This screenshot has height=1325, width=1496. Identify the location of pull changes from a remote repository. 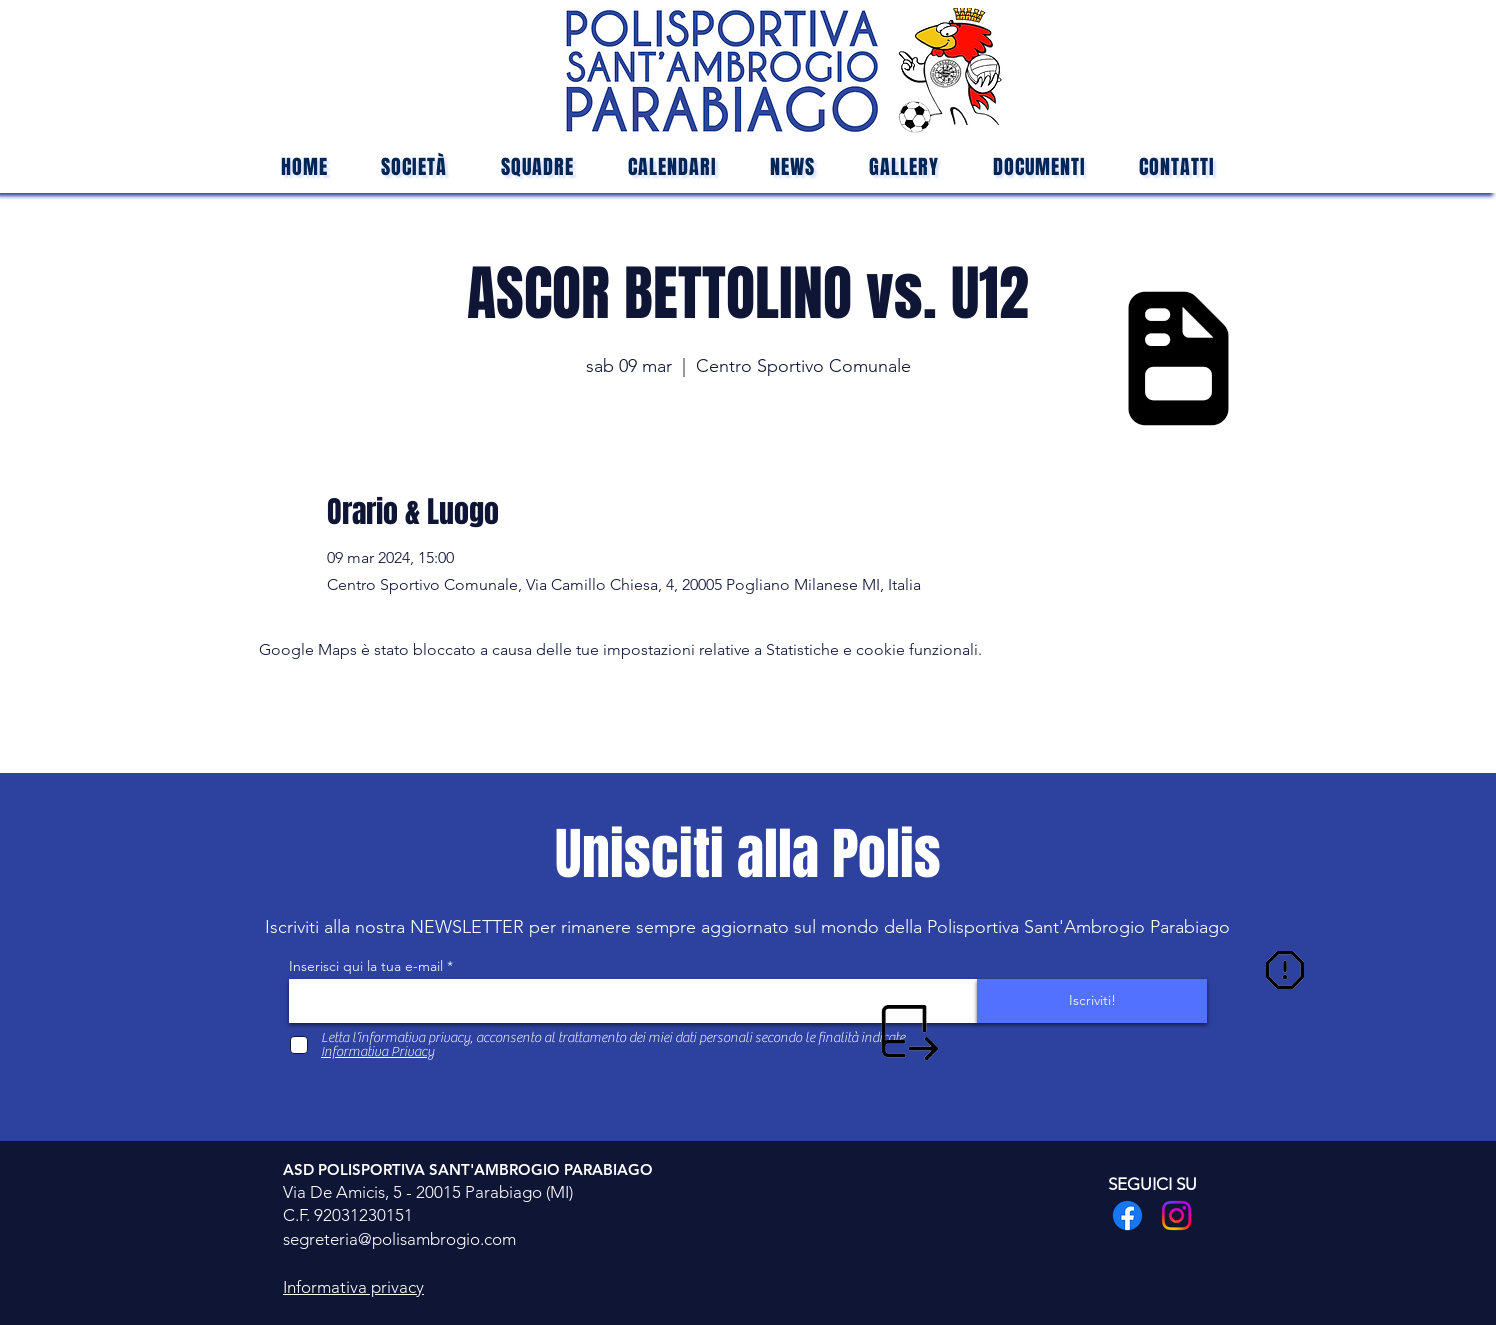
(908, 1035).